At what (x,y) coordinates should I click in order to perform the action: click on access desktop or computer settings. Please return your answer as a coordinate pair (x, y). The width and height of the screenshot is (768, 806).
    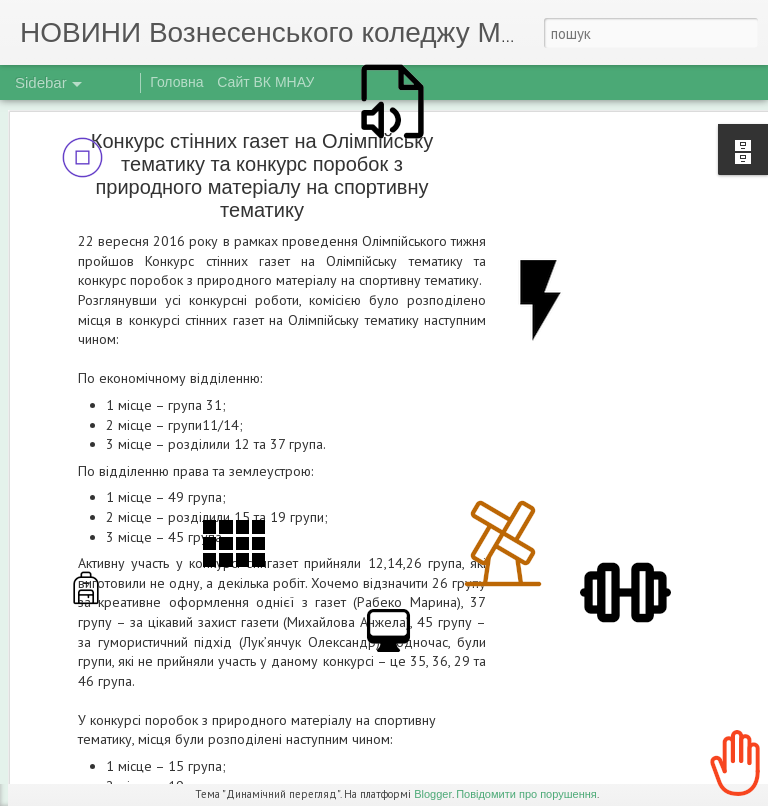
    Looking at the image, I should click on (388, 630).